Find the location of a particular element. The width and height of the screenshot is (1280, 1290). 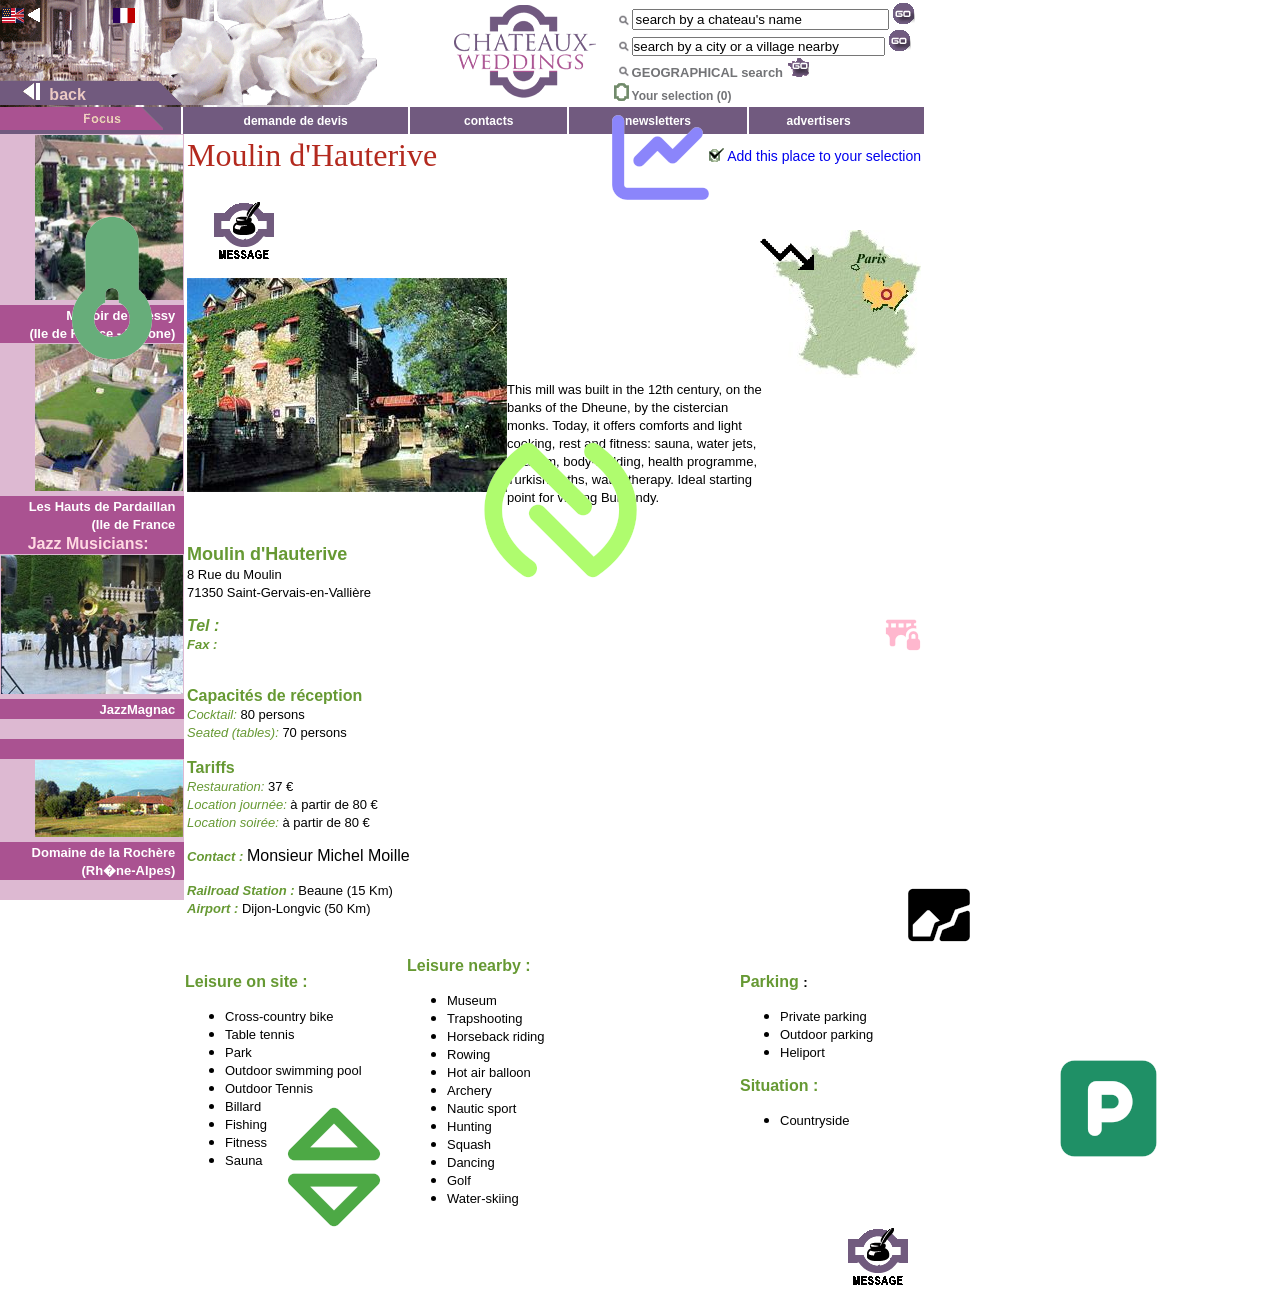

expand or collapse a dropdown menu is located at coordinates (334, 1167).